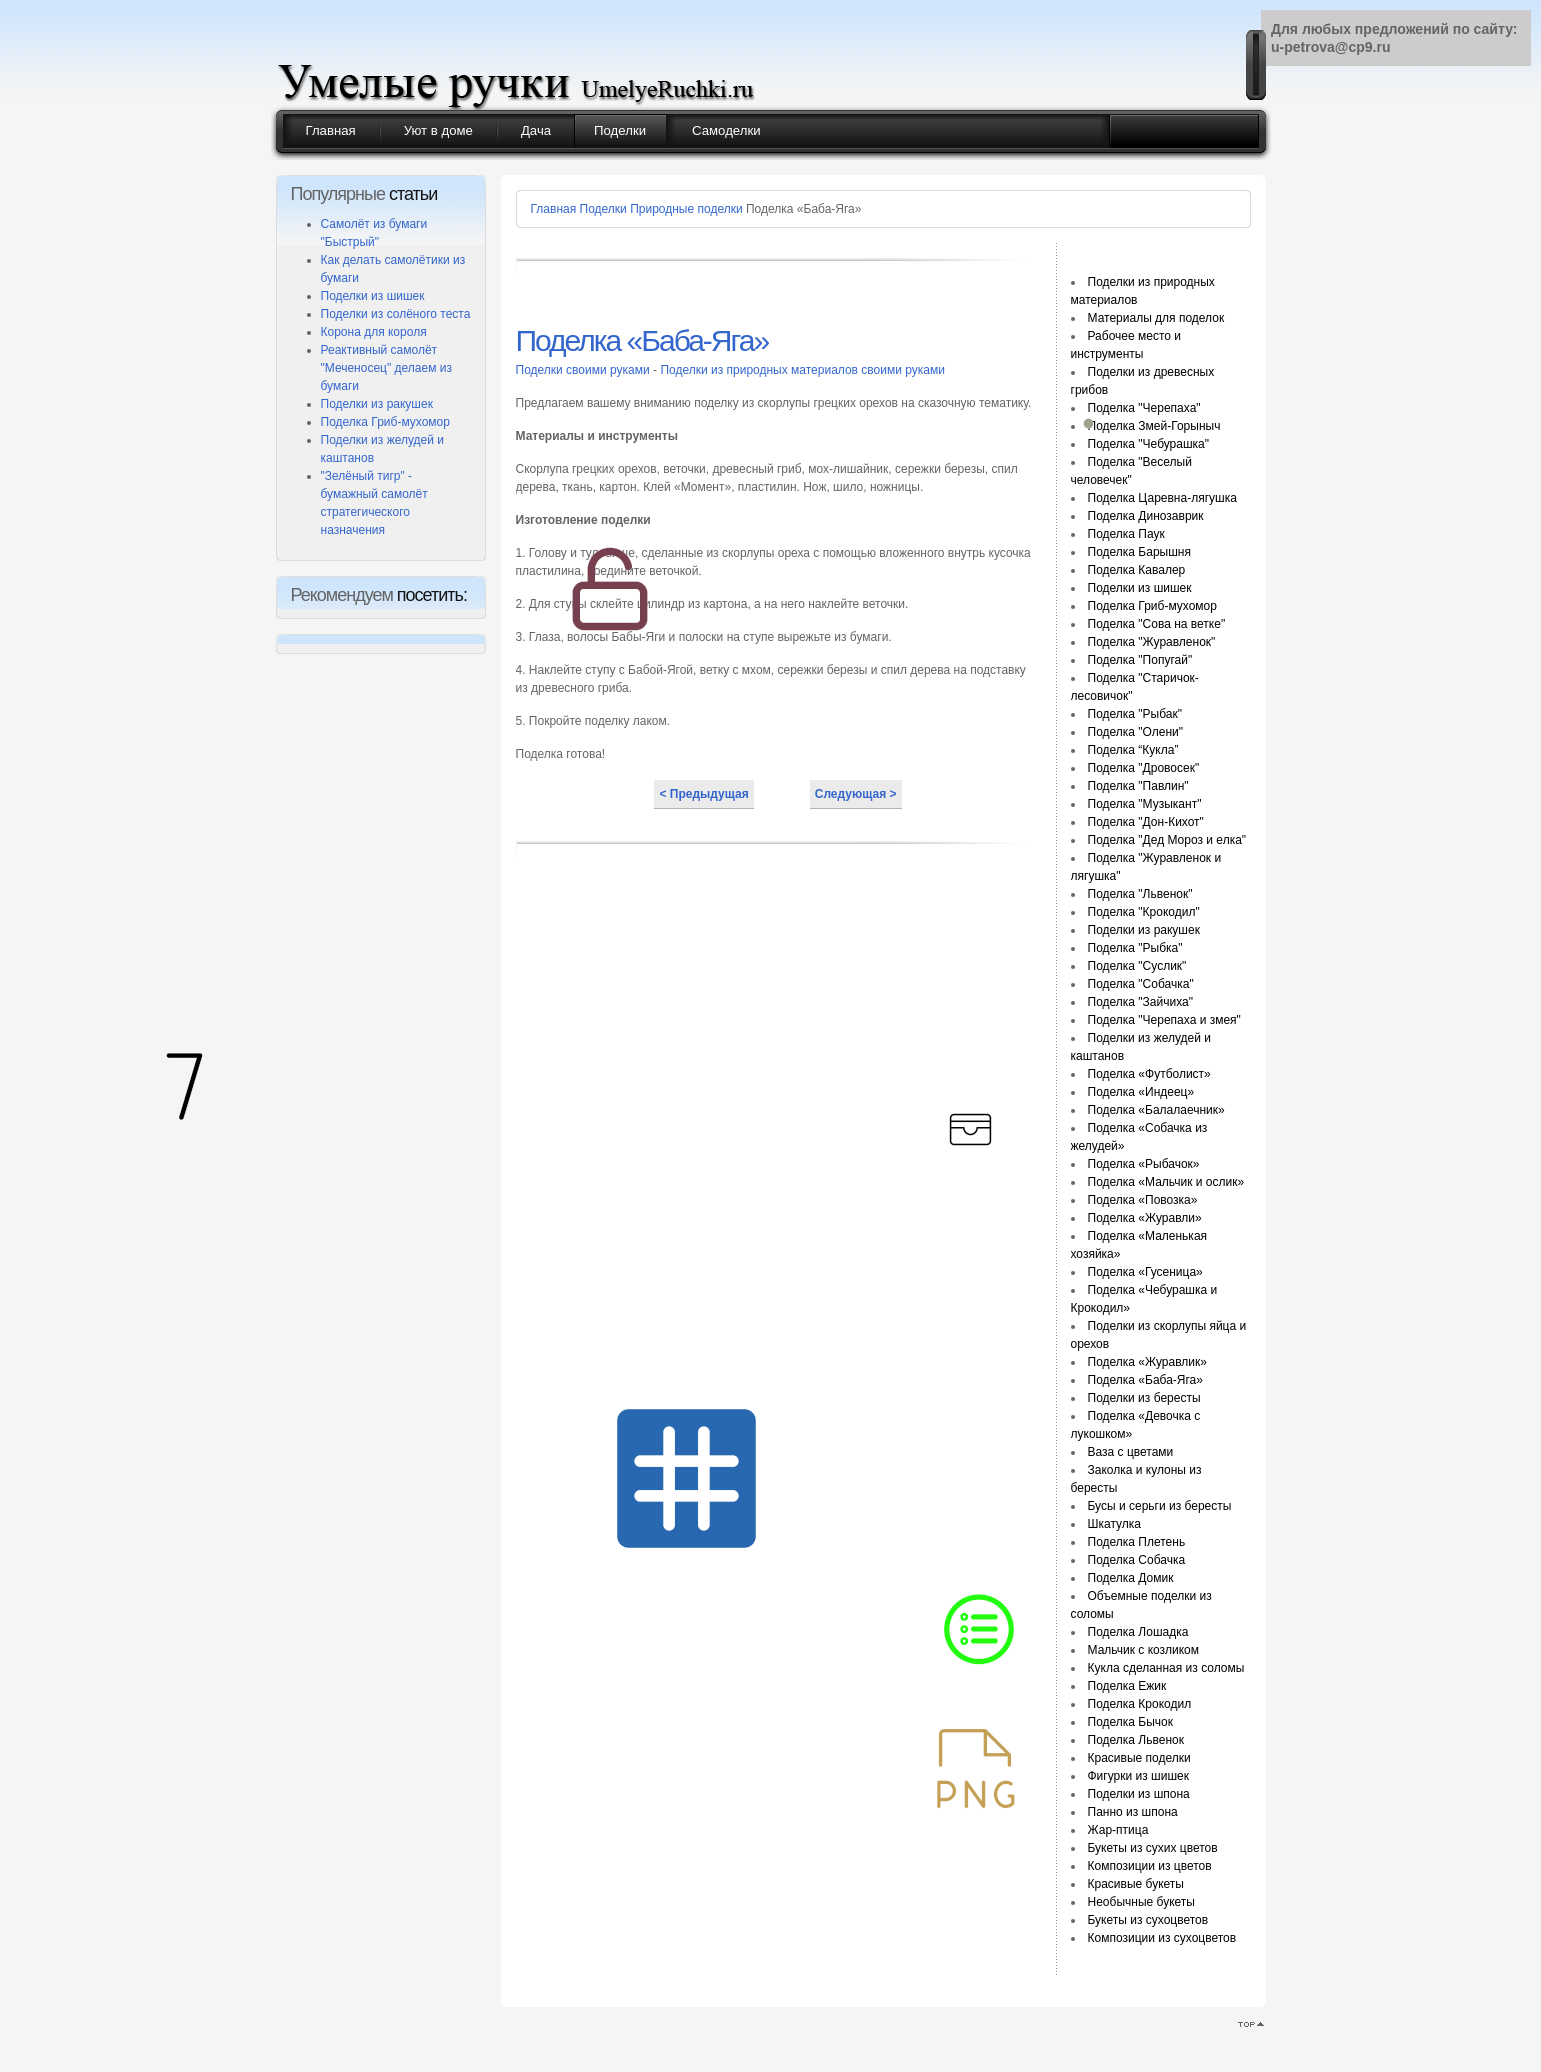  What do you see at coordinates (975, 1772) in the screenshot?
I see `indicates a PNG image file` at bounding box center [975, 1772].